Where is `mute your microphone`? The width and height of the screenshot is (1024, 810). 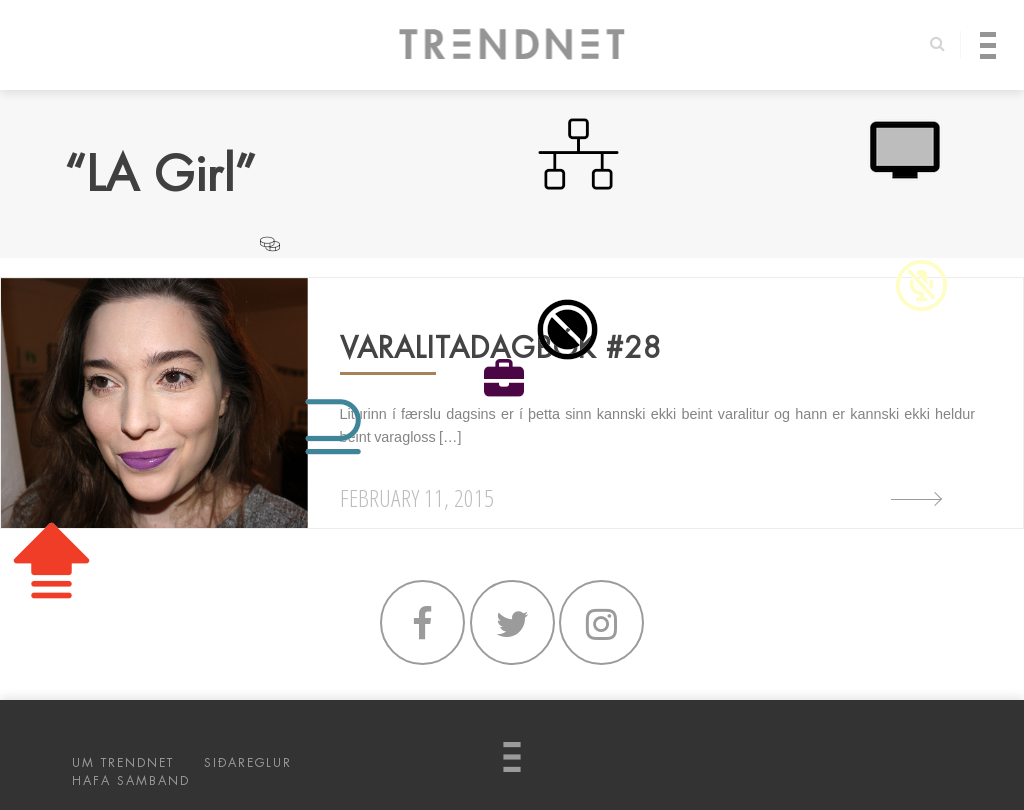 mute your microphone is located at coordinates (921, 285).